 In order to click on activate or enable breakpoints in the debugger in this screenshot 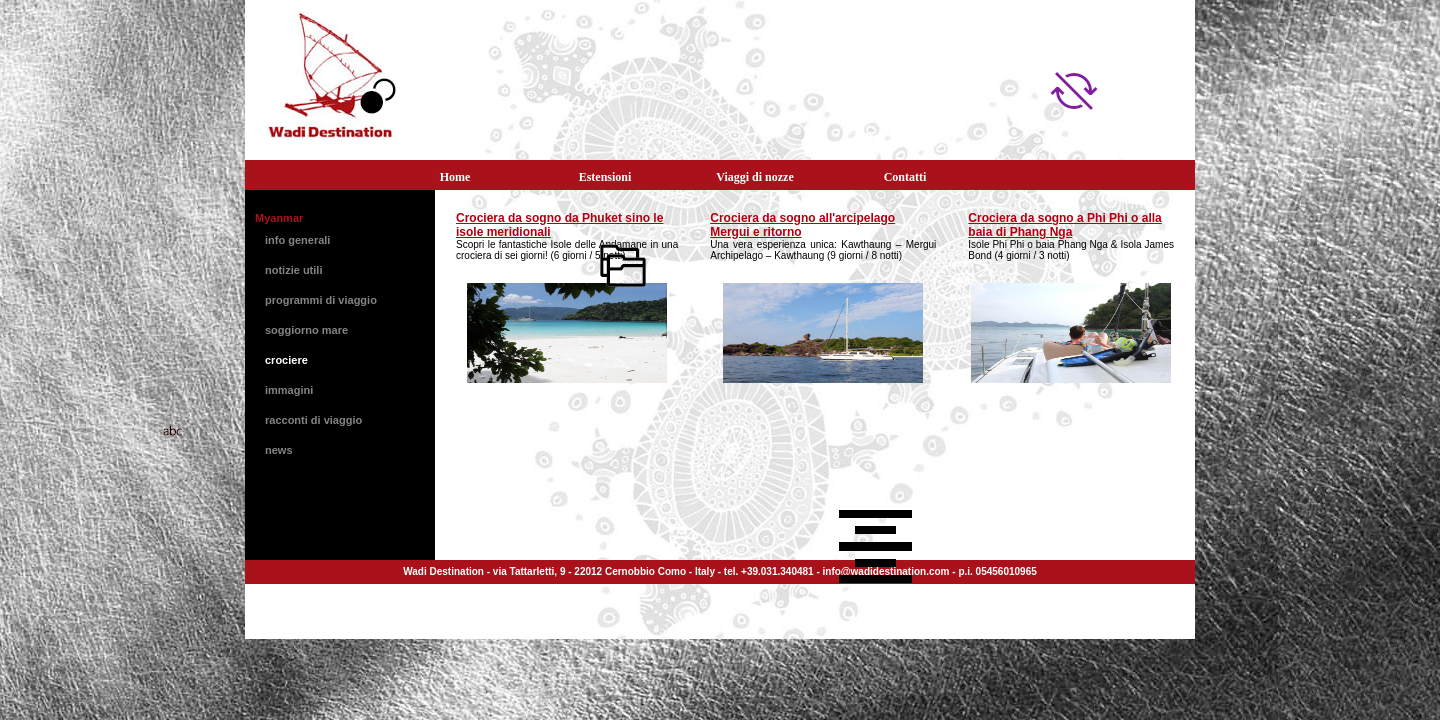, I will do `click(378, 96)`.